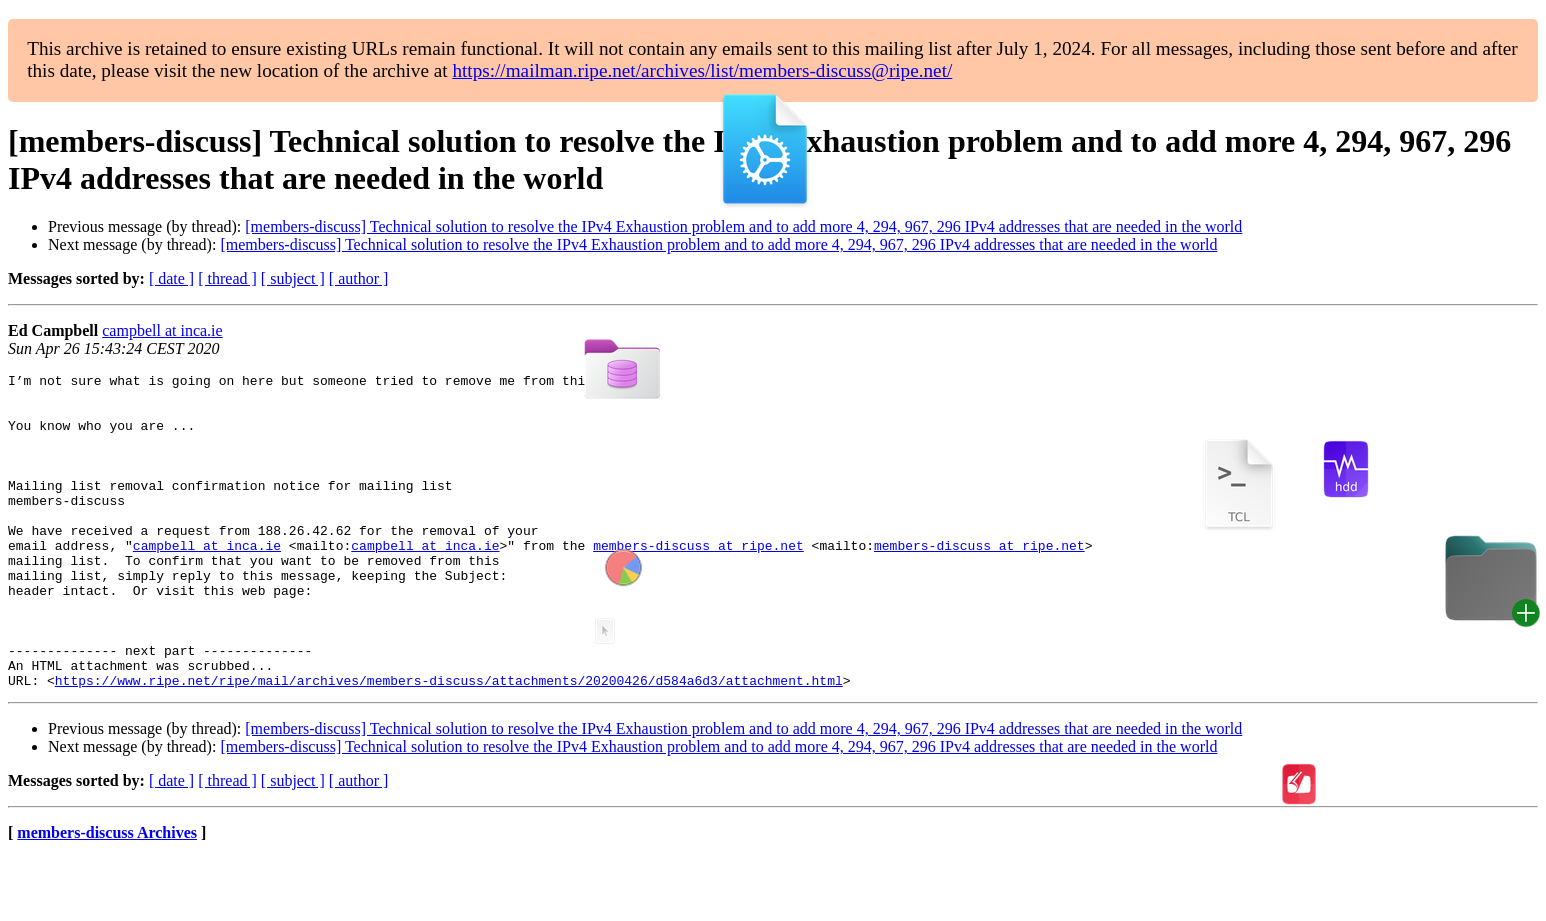 This screenshot has width=1546, height=921. What do you see at coordinates (1239, 485) in the screenshot?
I see `a tcl script file` at bounding box center [1239, 485].